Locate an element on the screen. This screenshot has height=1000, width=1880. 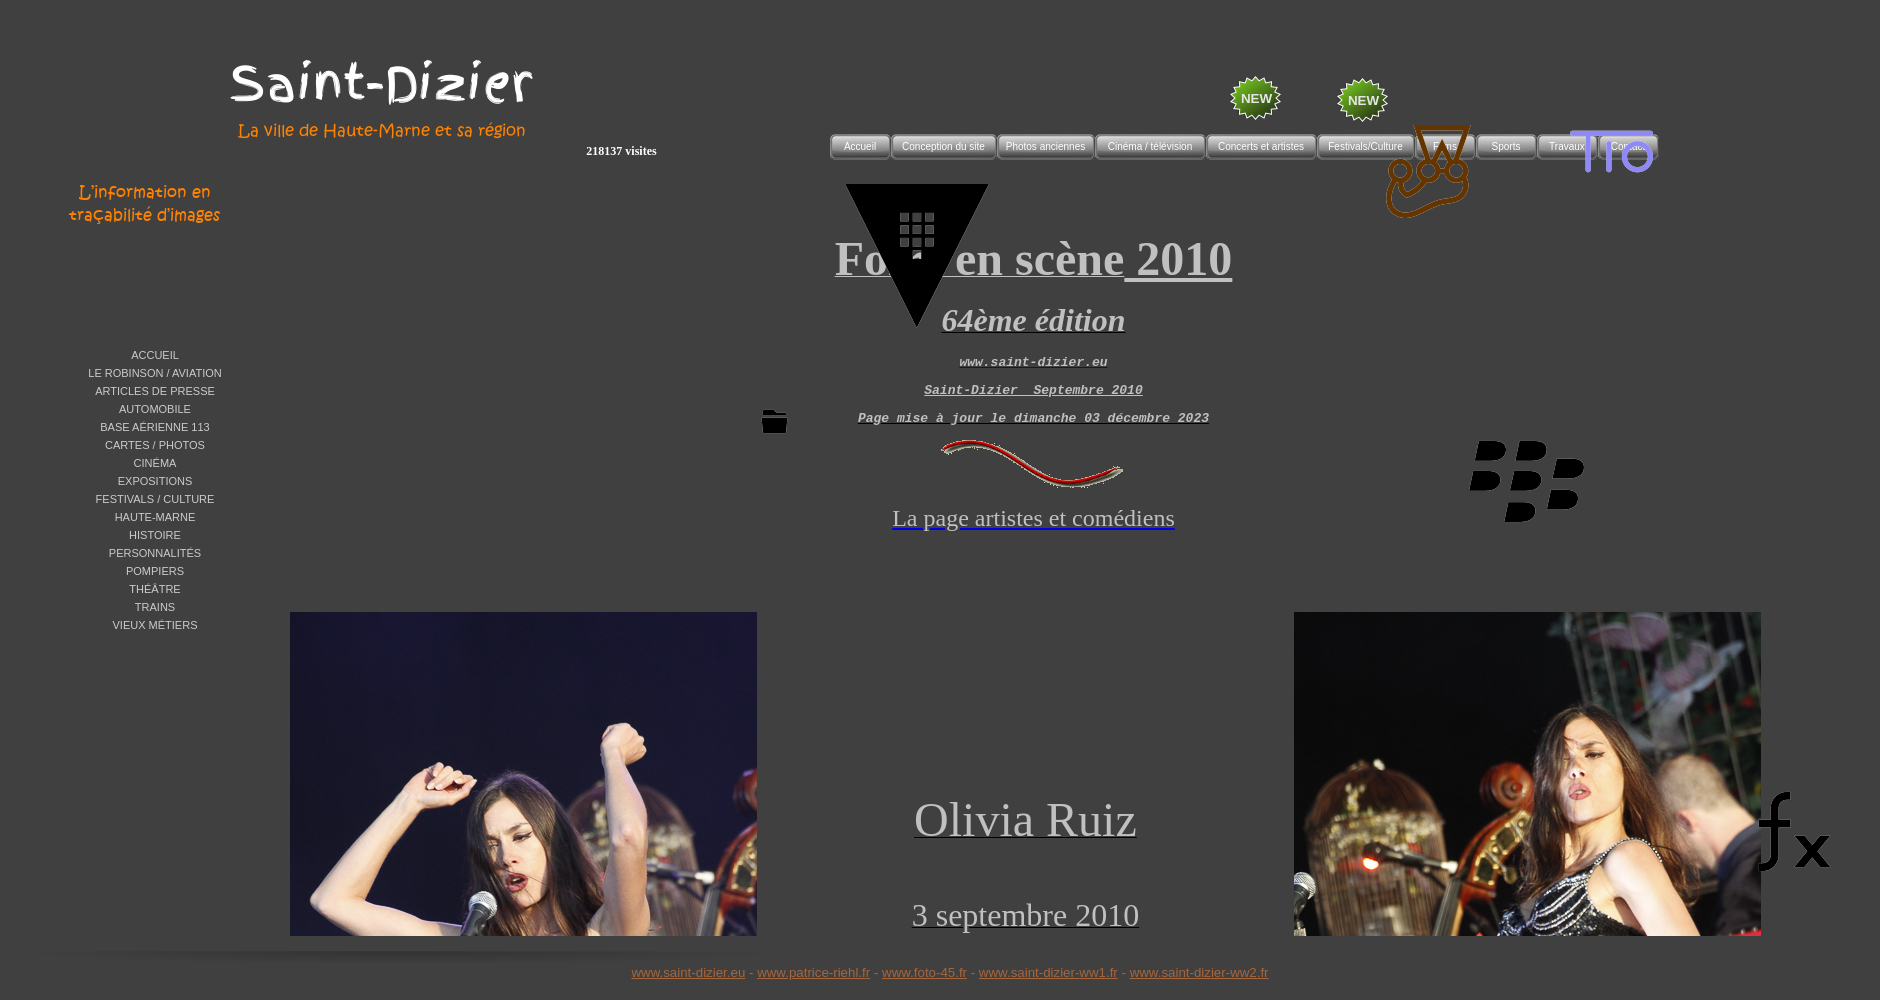
blackberry brand or company logo is located at coordinates (1526, 481).